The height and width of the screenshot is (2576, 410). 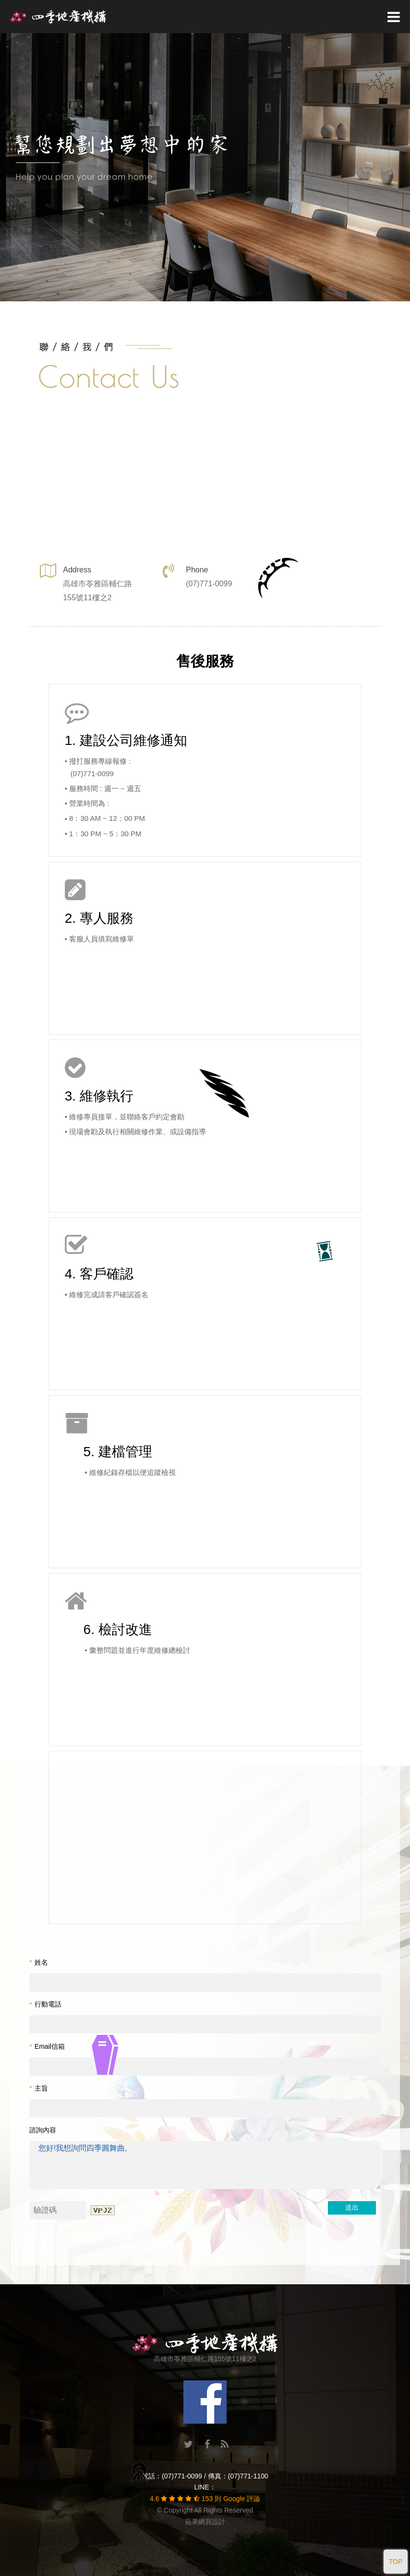 What do you see at coordinates (104, 2055) in the screenshot?
I see `indicates death or game over state` at bounding box center [104, 2055].